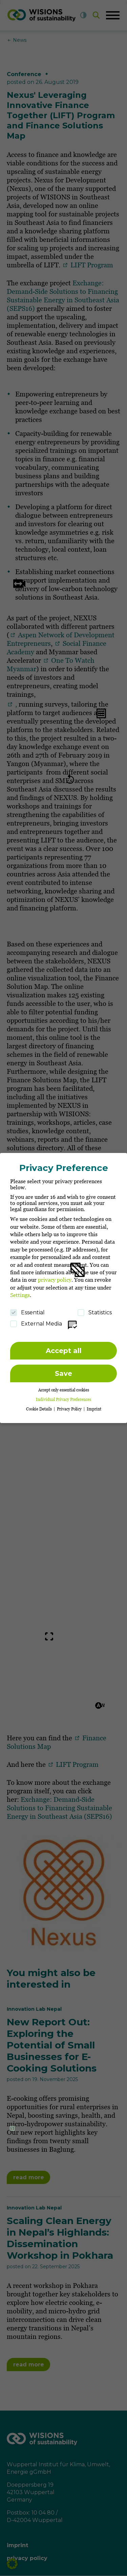 Image resolution: width=127 pixels, height=2576 pixels. Describe the element at coordinates (72, 1325) in the screenshot. I see `mark a conversation as read` at that location.